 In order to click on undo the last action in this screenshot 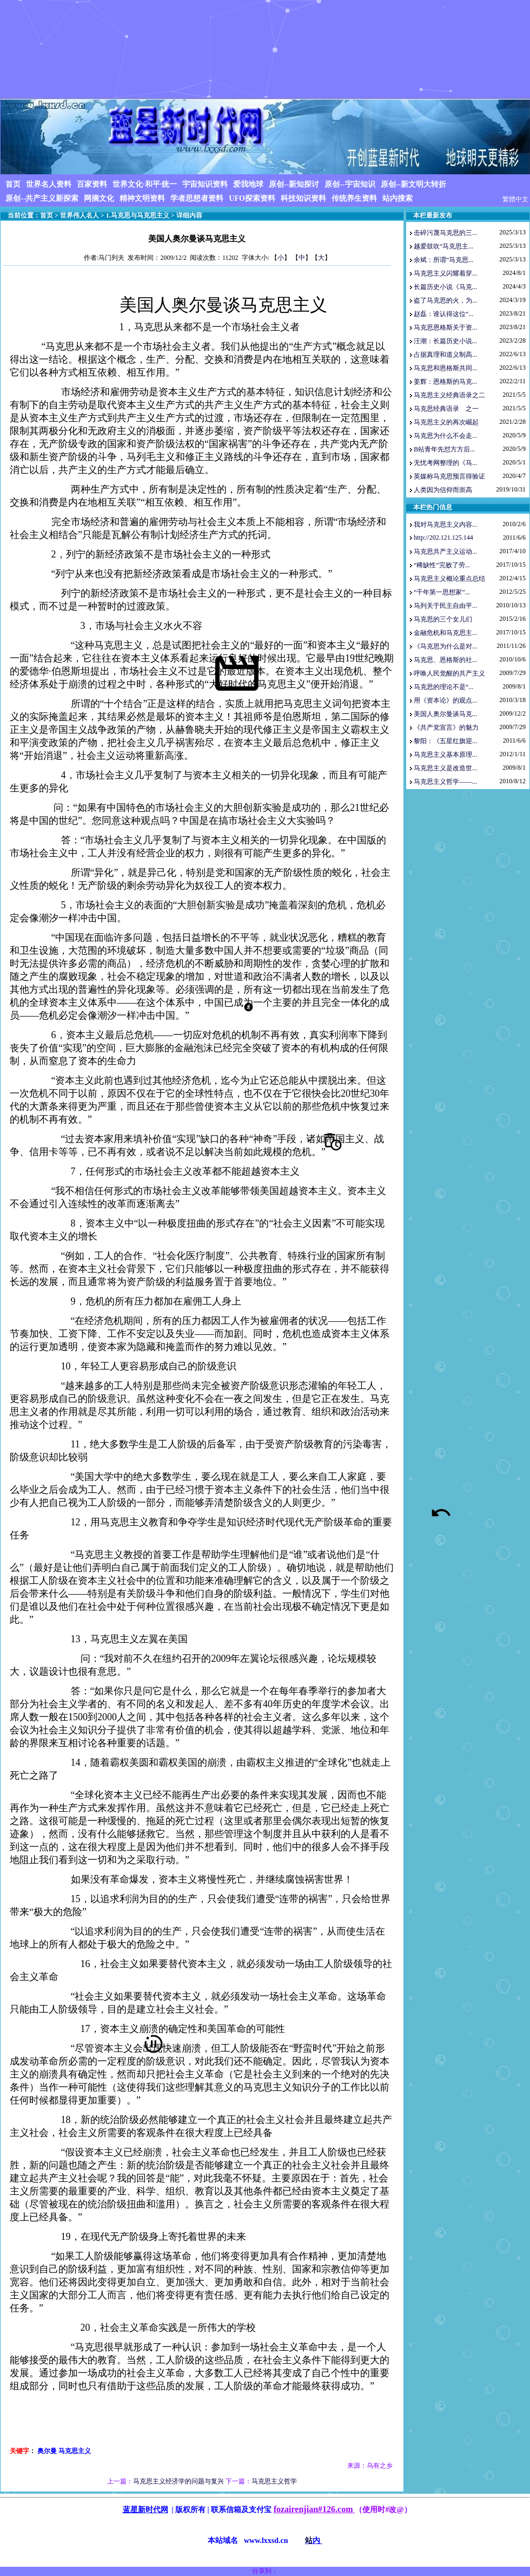, I will do `click(441, 1512)`.